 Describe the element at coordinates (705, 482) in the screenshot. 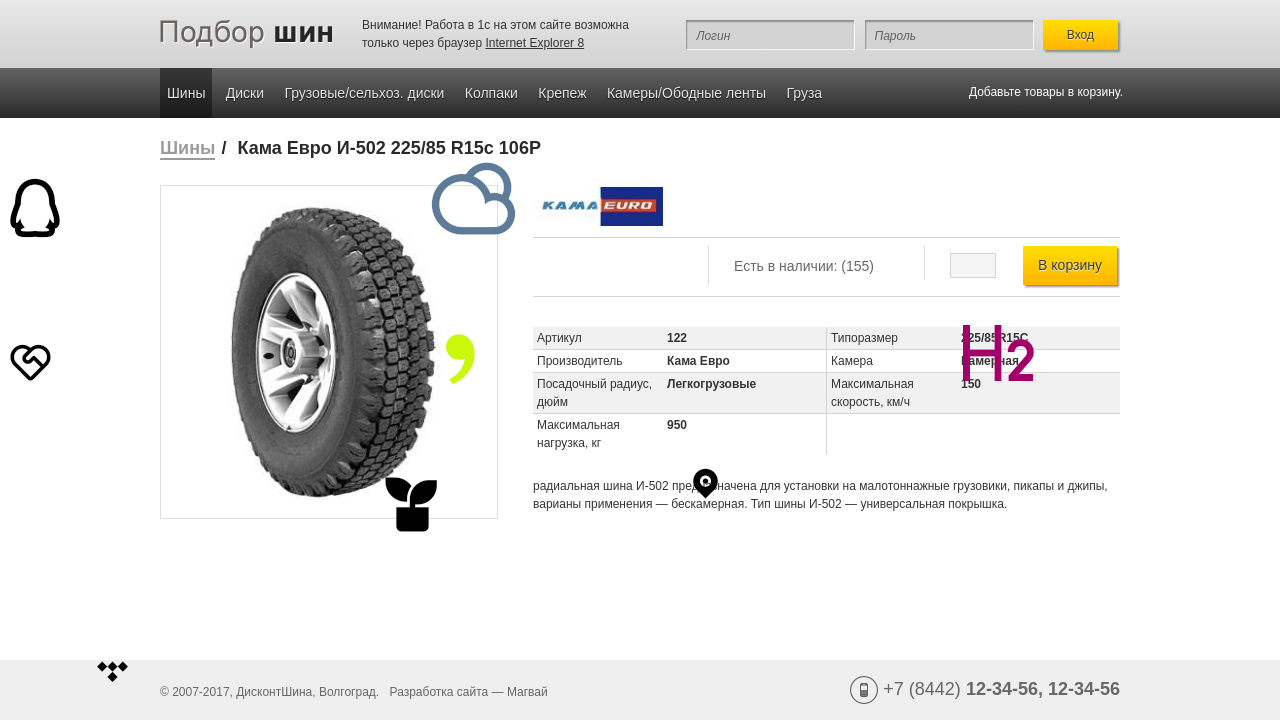

I see `view location on map` at that location.